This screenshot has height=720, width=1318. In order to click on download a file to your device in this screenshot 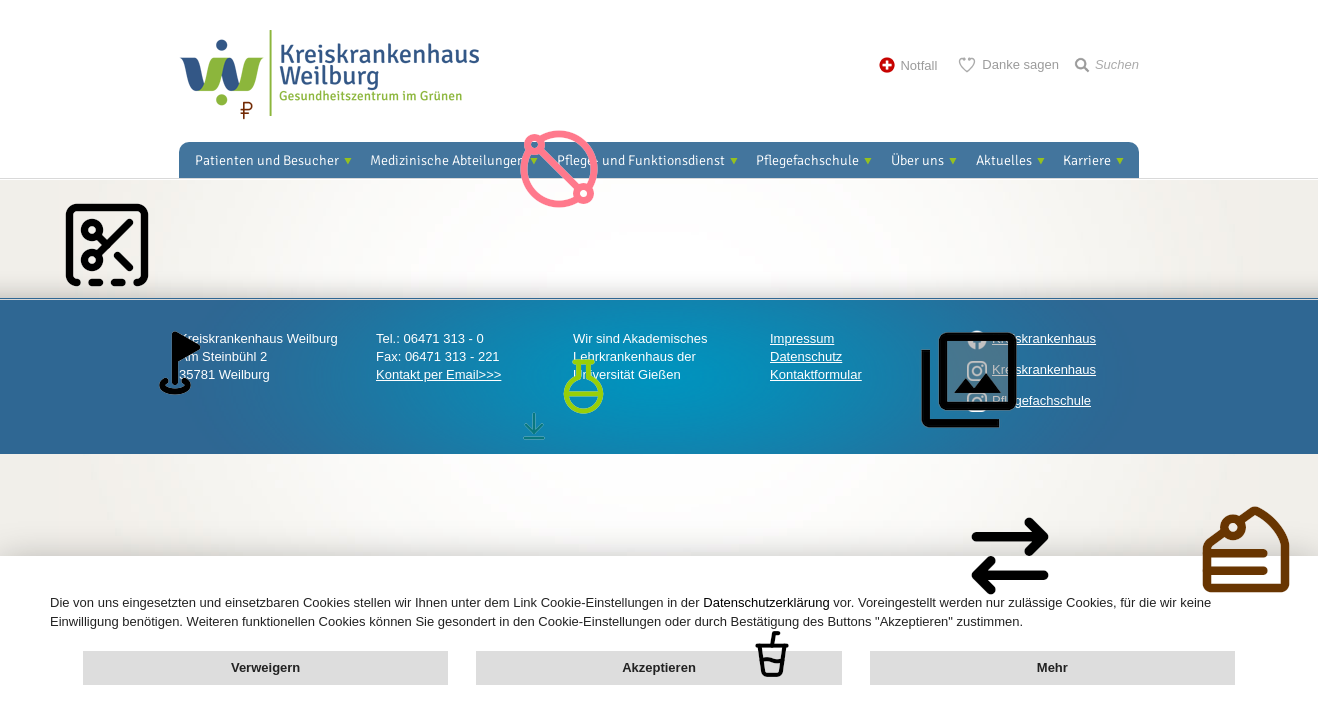, I will do `click(534, 426)`.